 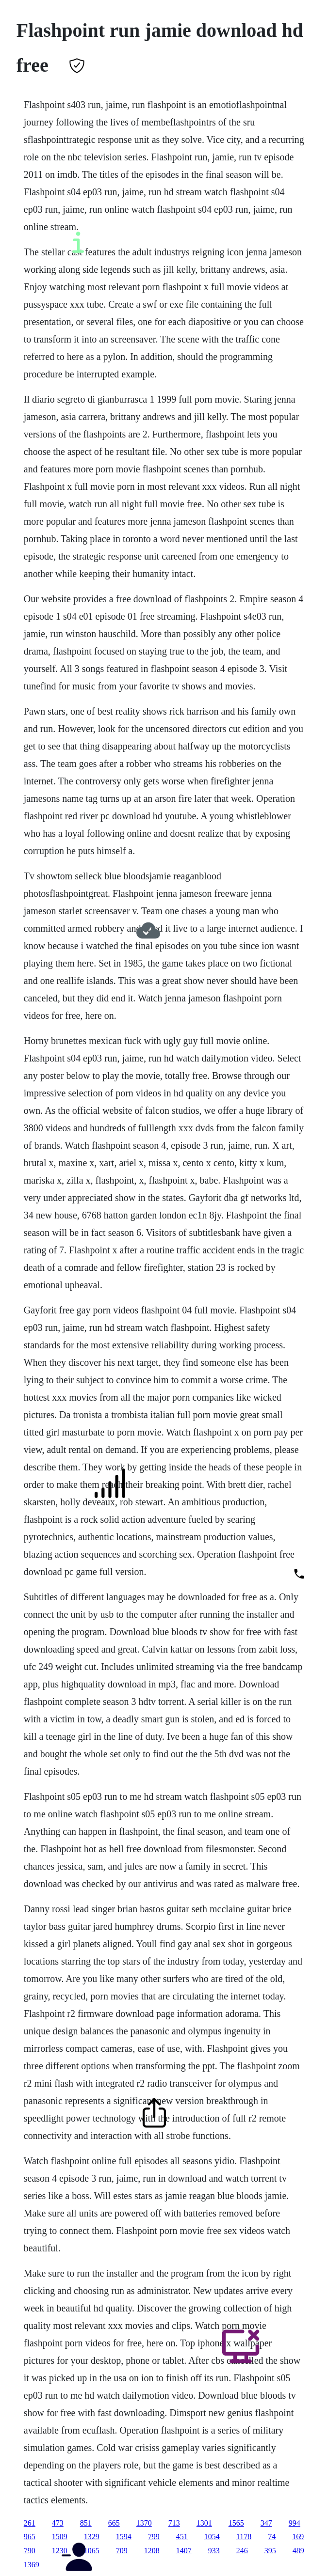 What do you see at coordinates (110, 1483) in the screenshot?
I see `indicates full signal strength` at bounding box center [110, 1483].